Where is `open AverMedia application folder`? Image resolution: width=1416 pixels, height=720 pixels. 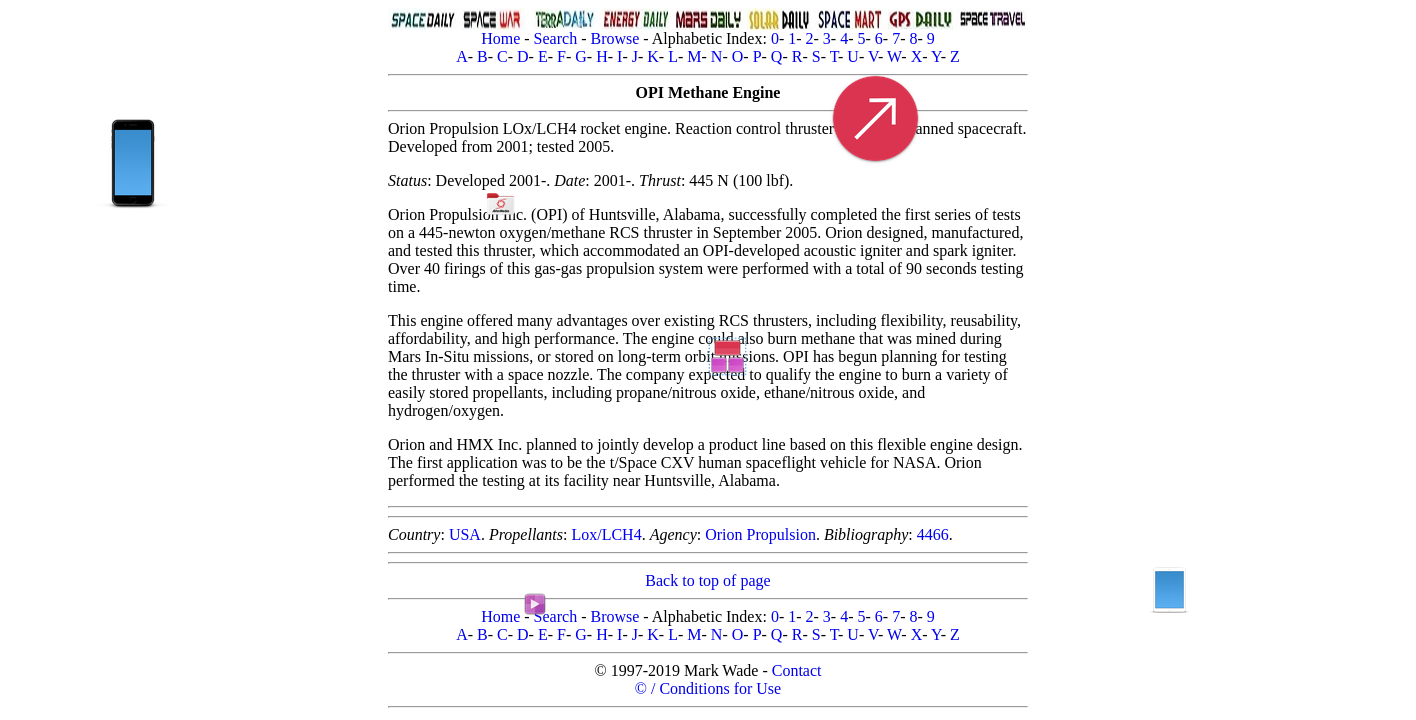
open AverMedia application folder is located at coordinates (500, 204).